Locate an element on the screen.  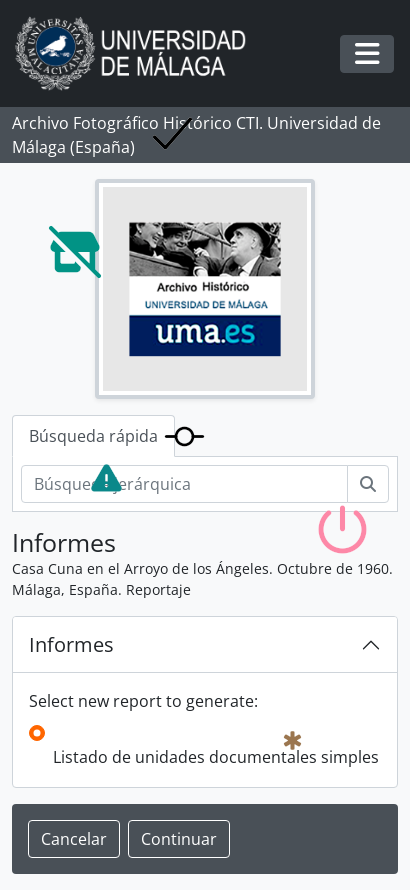
indicates a warning or caution state is located at coordinates (106, 478).